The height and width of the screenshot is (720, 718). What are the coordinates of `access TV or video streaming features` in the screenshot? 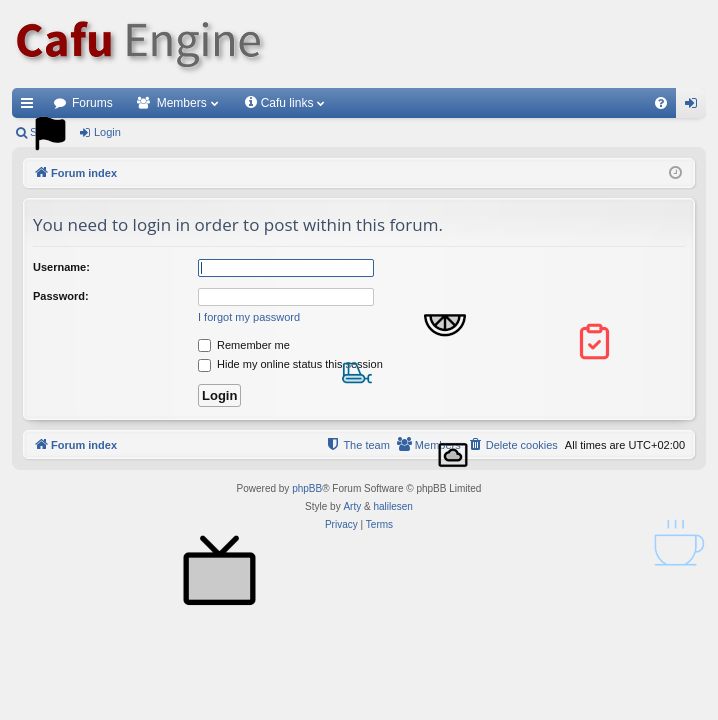 It's located at (219, 574).